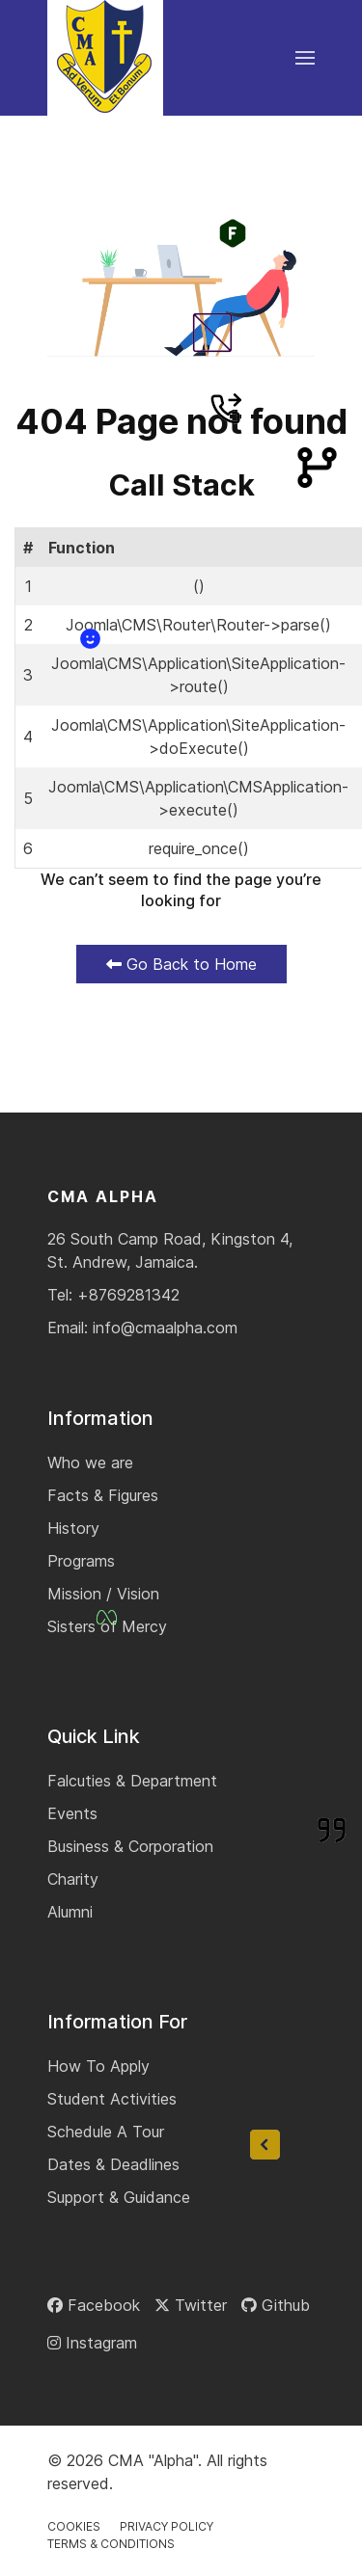 The image size is (362, 2576). I want to click on view repository branches, so click(315, 468).